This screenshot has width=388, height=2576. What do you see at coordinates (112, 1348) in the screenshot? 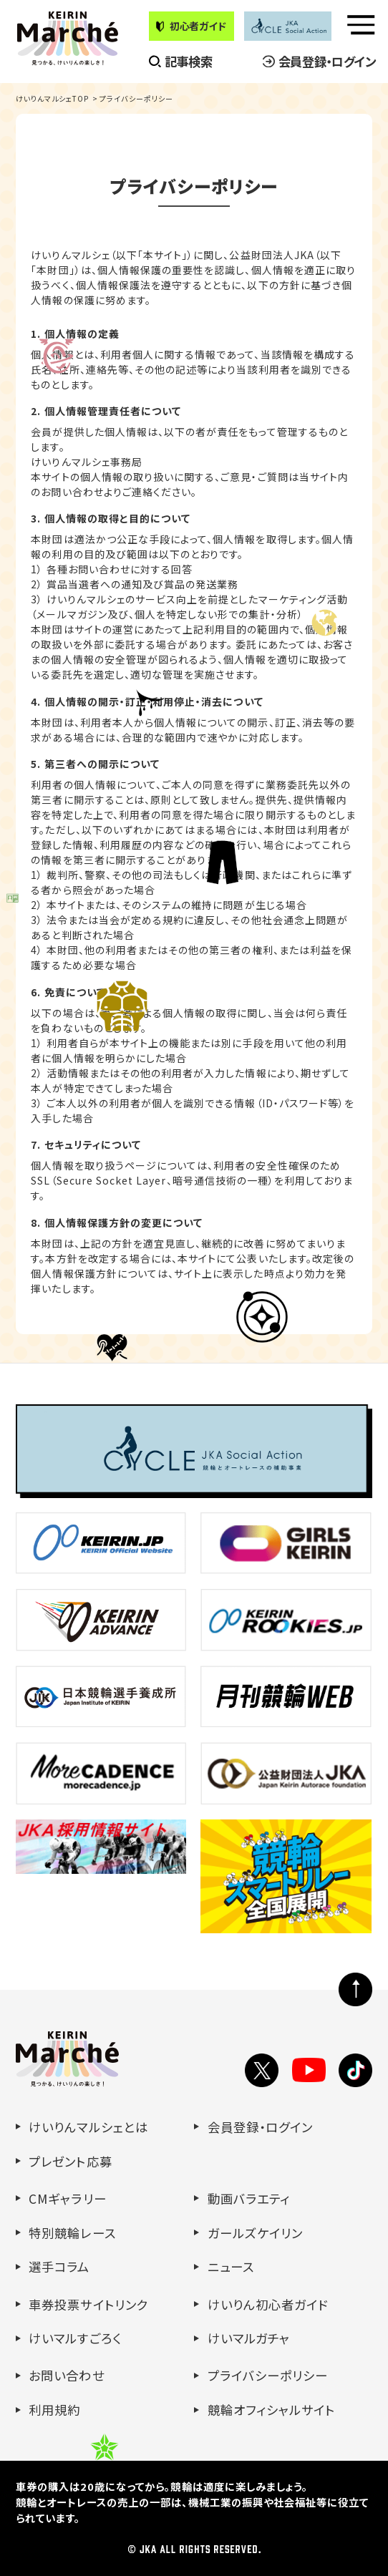
I see `indicates health regeneration or healing status` at bounding box center [112, 1348].